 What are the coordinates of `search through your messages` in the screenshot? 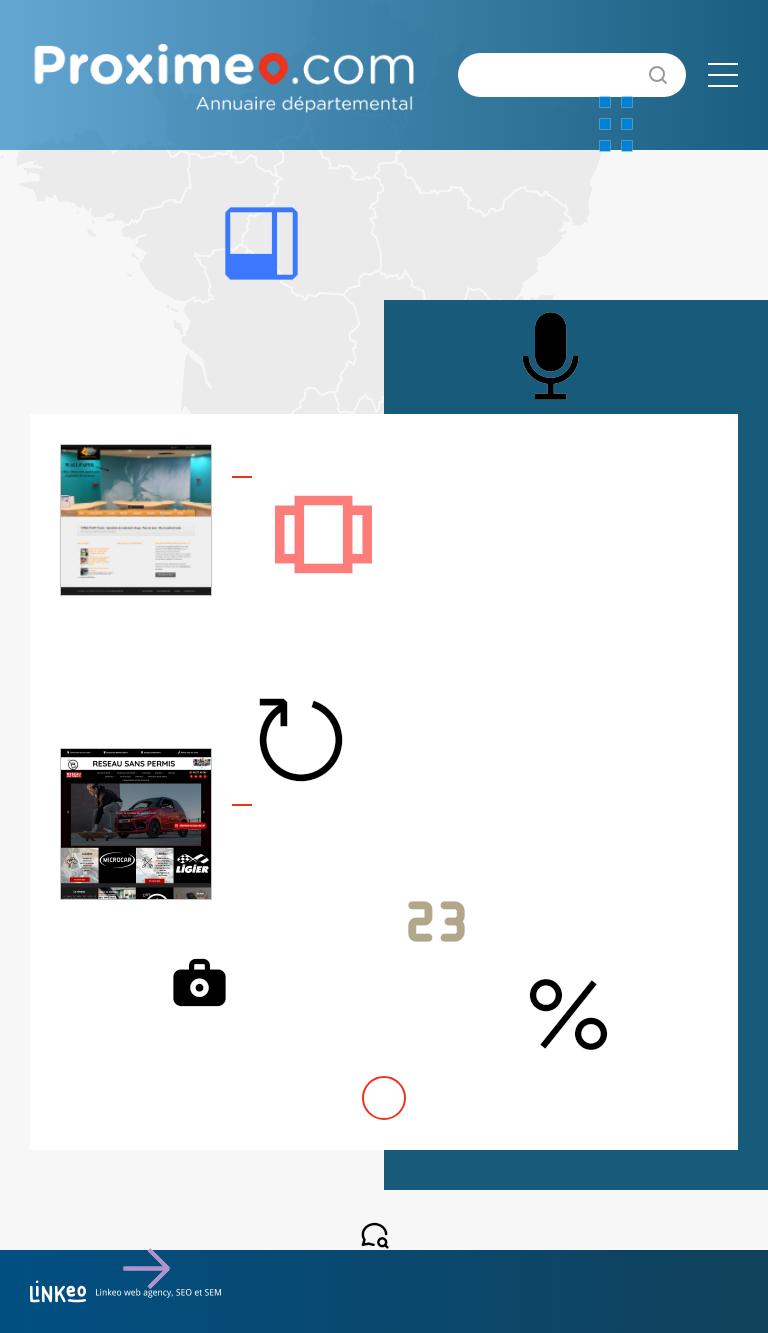 It's located at (374, 1234).